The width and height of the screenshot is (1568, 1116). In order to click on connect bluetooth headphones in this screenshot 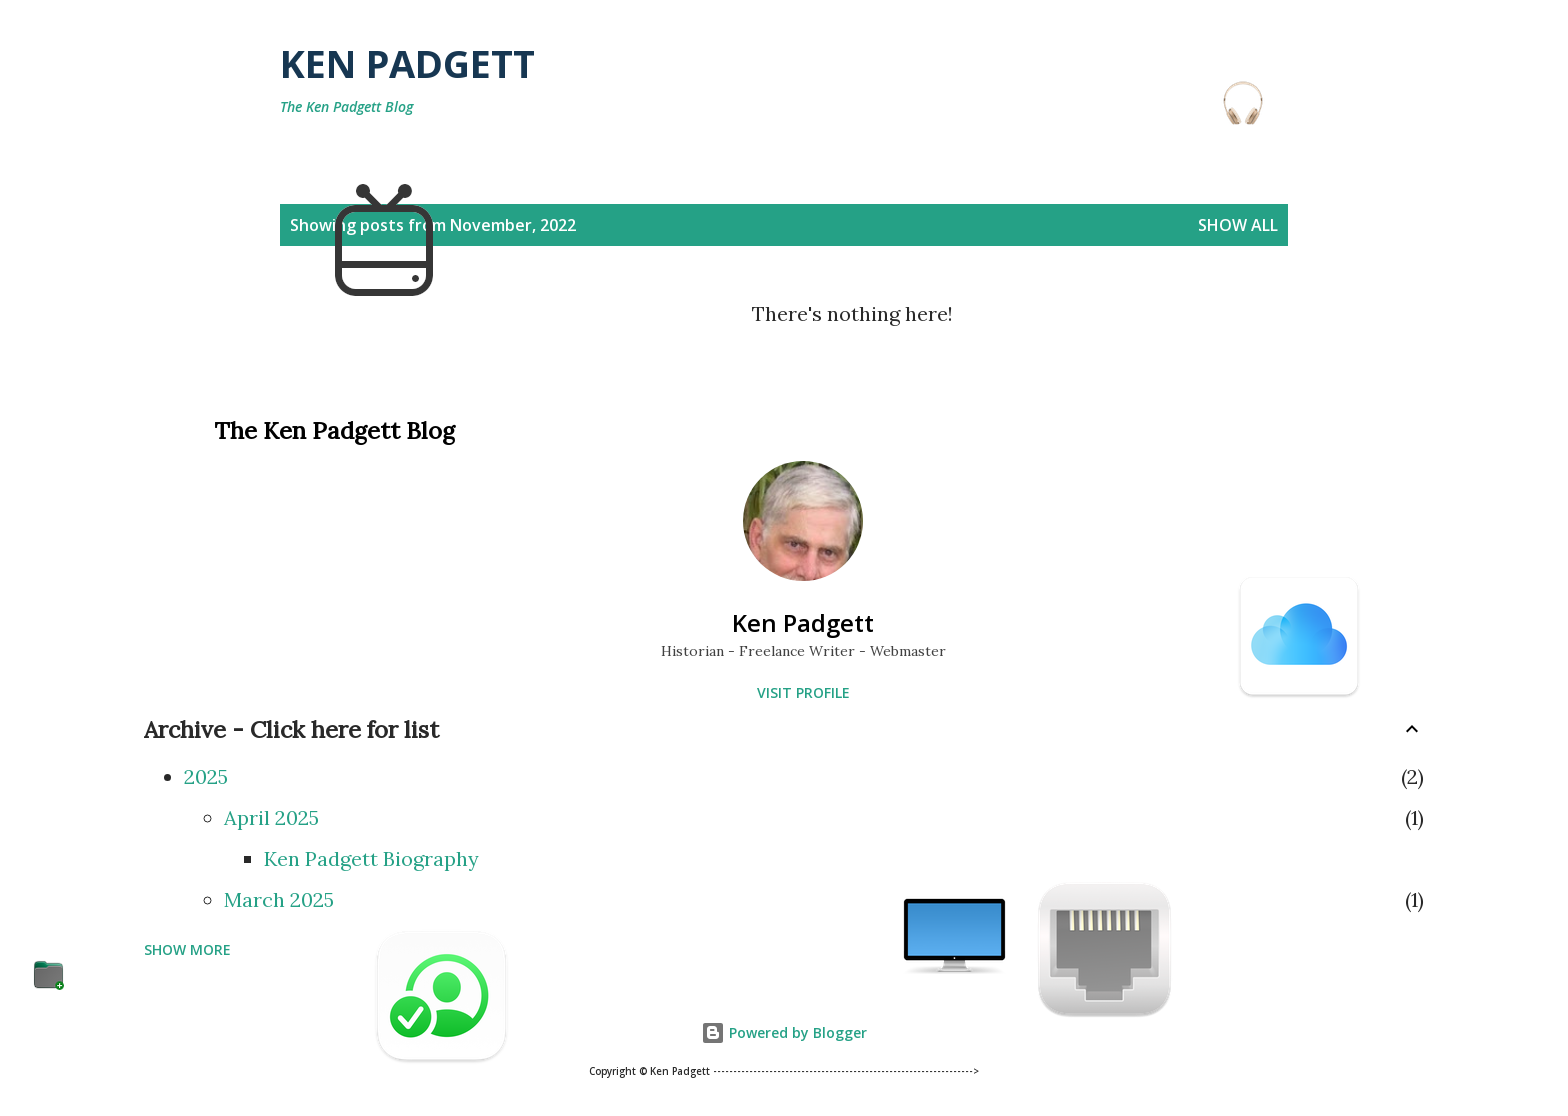, I will do `click(1243, 103)`.